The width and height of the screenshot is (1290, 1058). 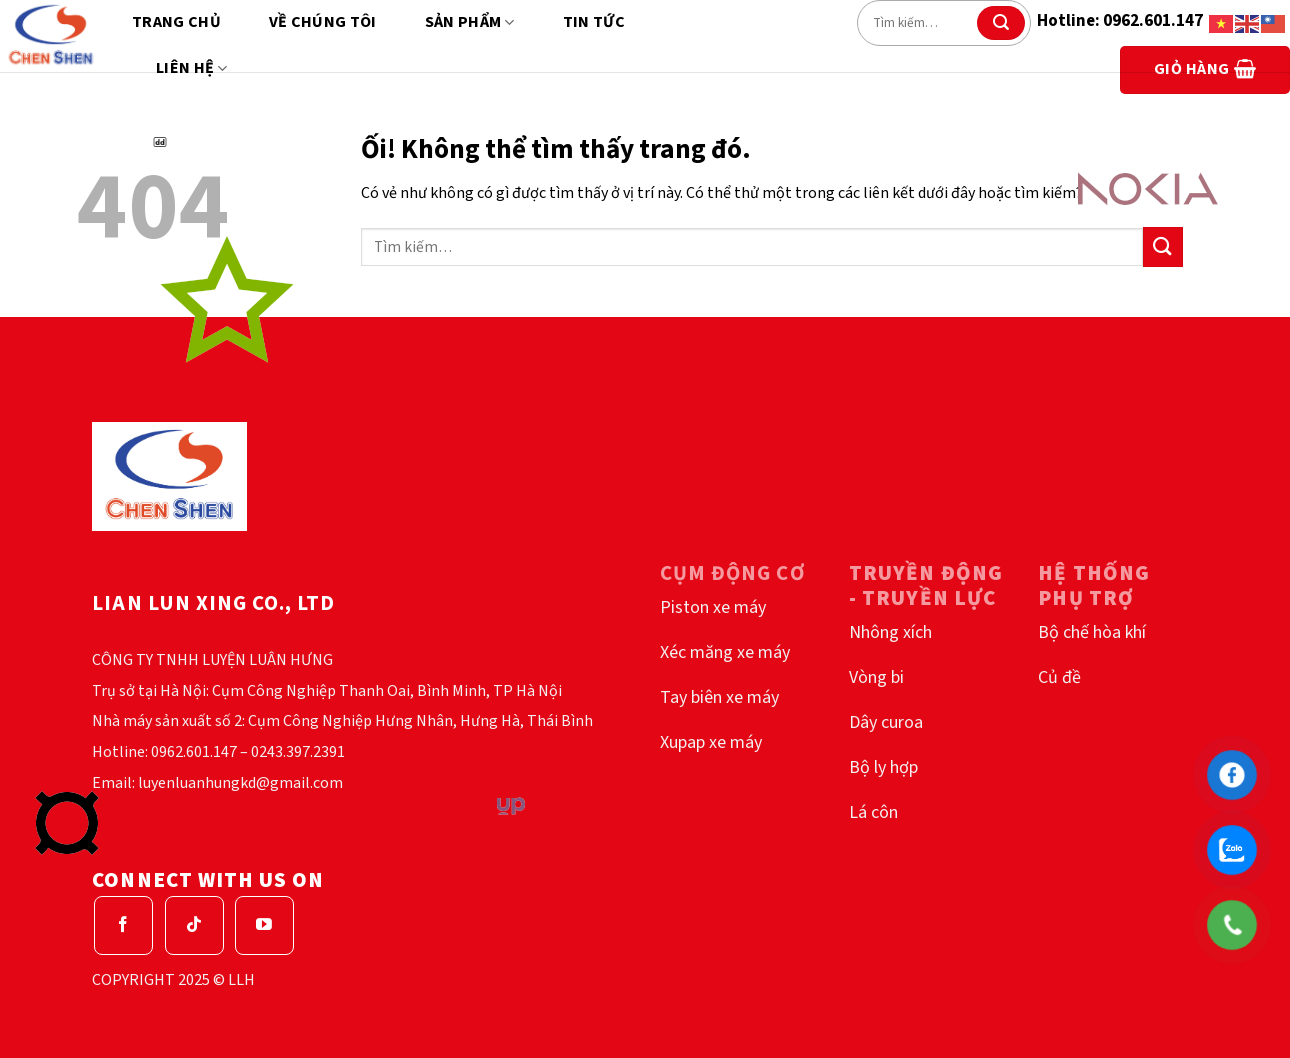 What do you see at coordinates (227, 303) in the screenshot?
I see `add item to favorites` at bounding box center [227, 303].